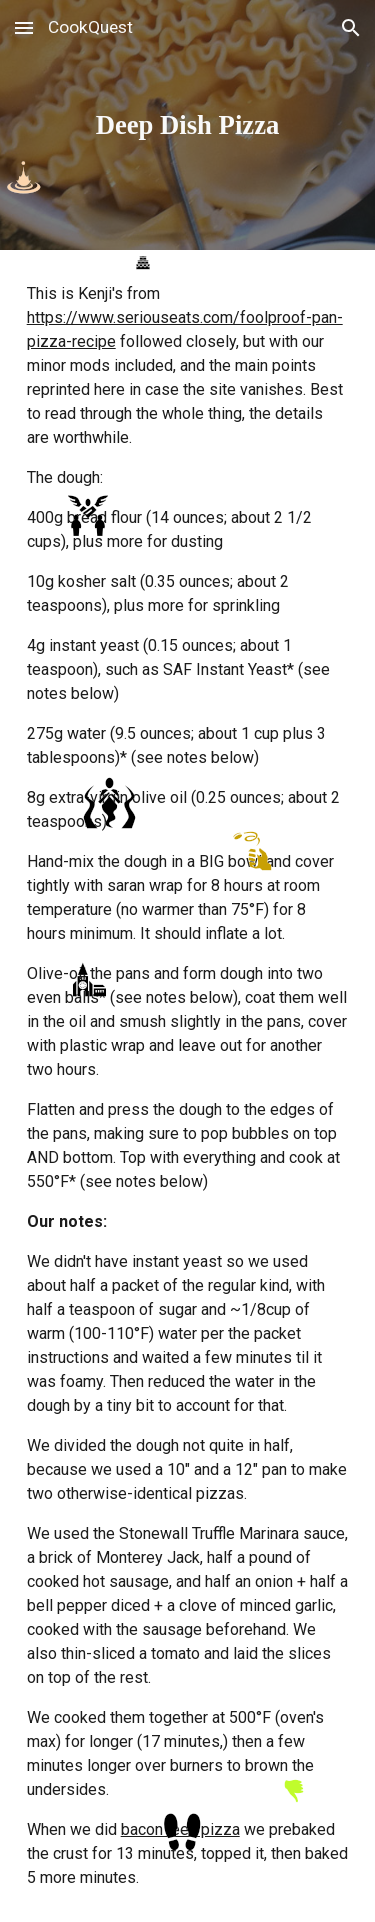  I want to click on view cake or bakery options, so click(143, 262).